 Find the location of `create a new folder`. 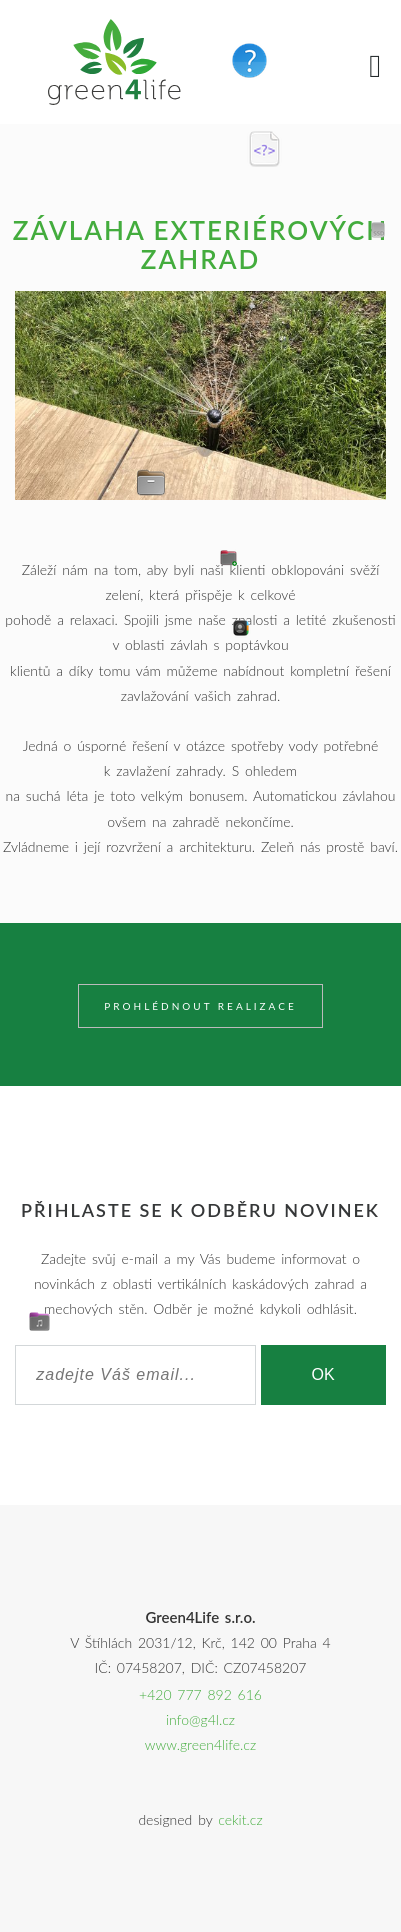

create a new folder is located at coordinates (228, 557).